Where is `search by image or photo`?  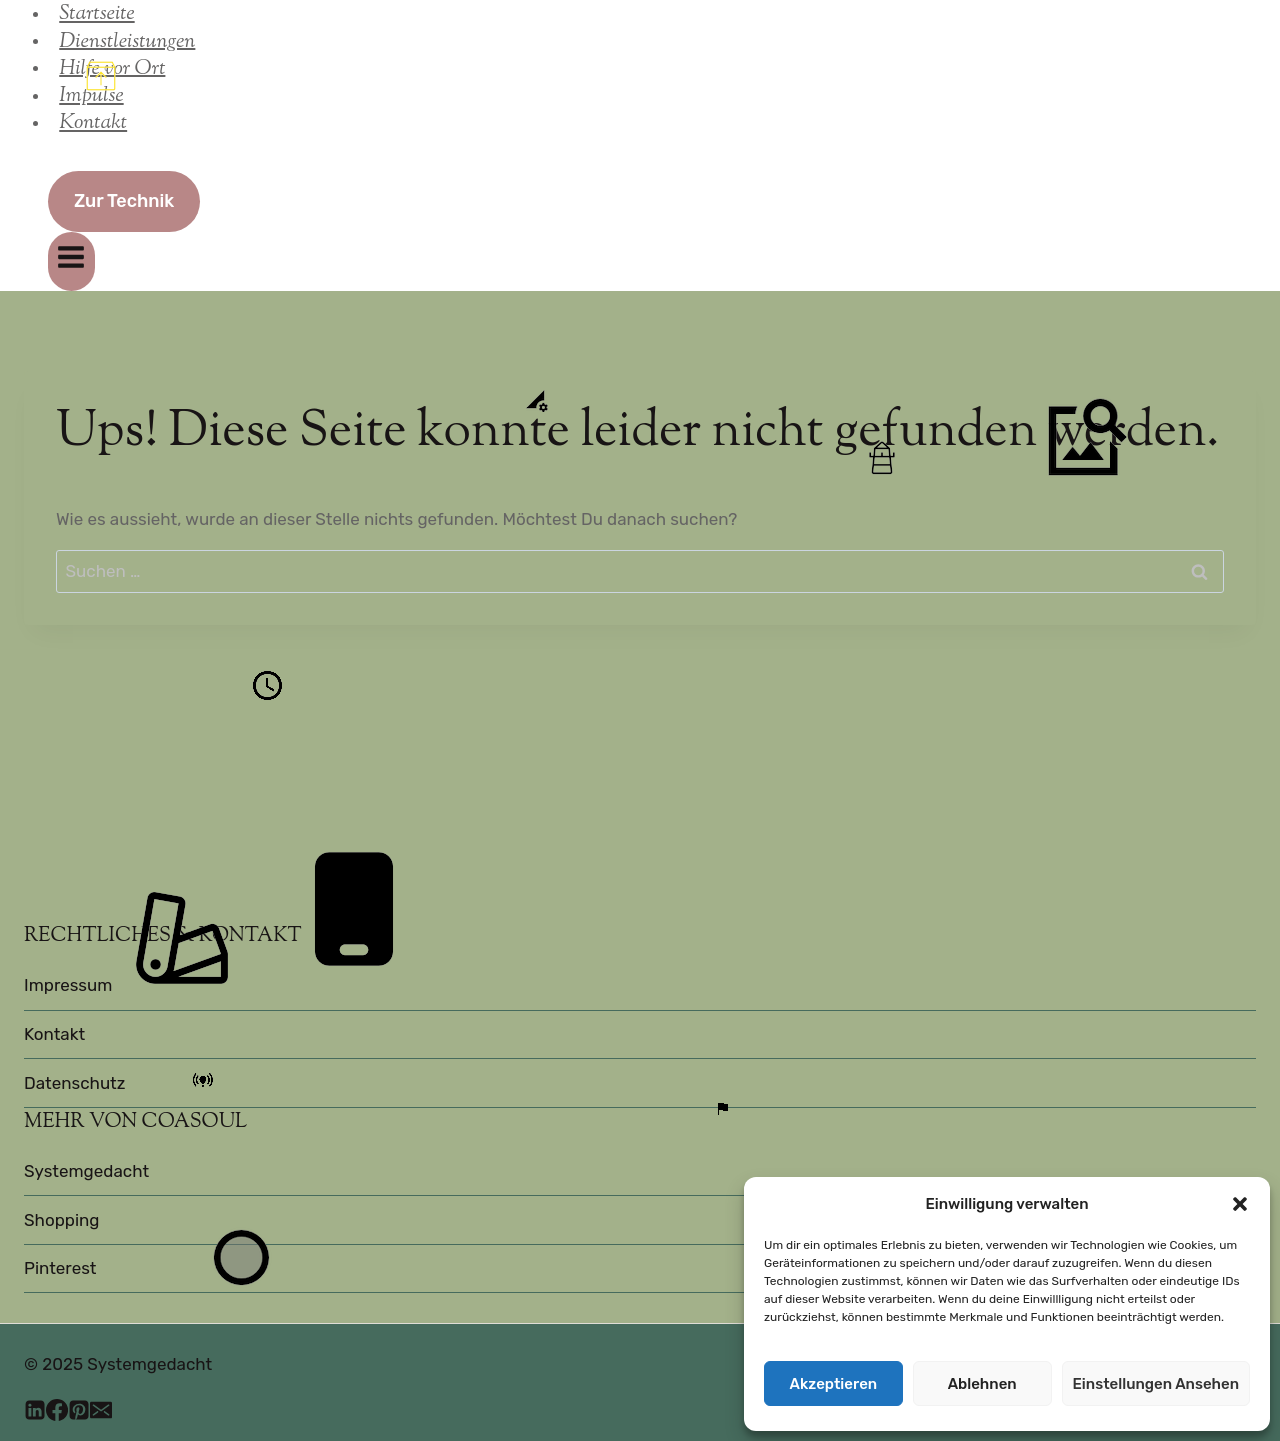 search by image or photo is located at coordinates (1087, 437).